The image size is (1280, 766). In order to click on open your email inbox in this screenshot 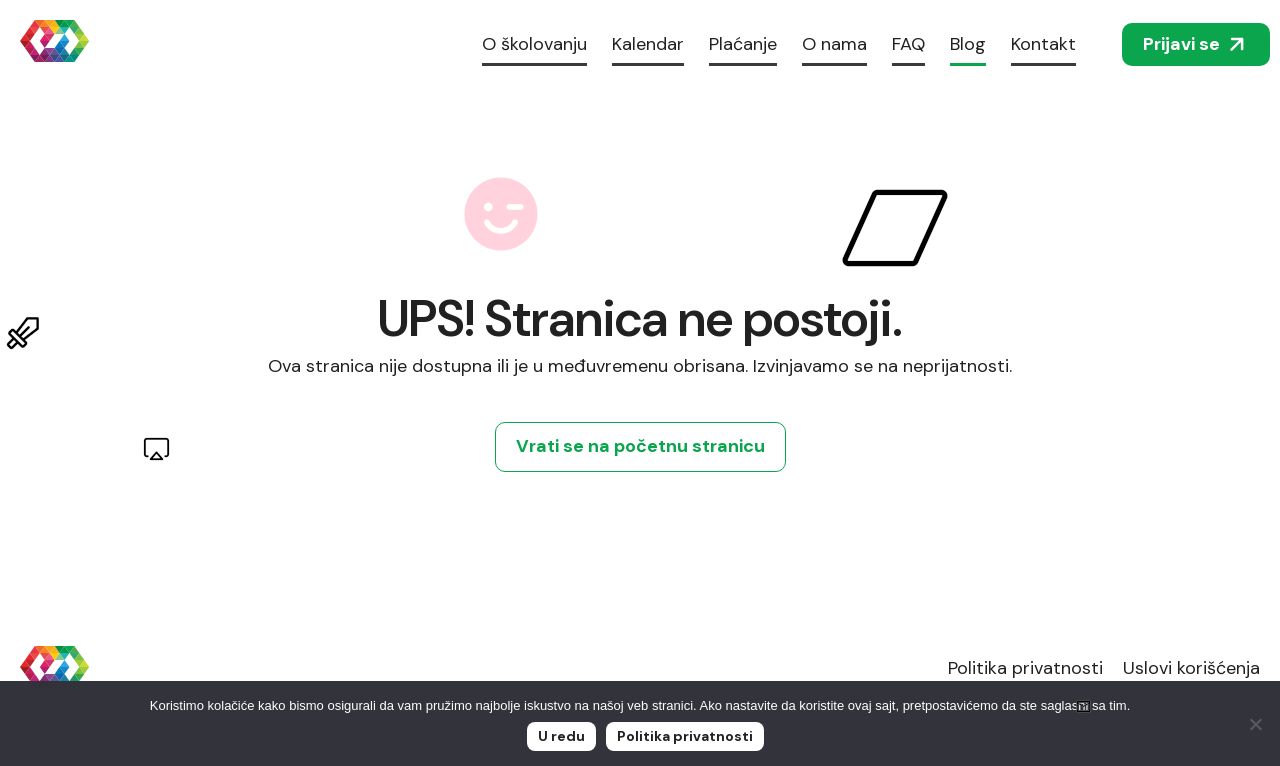, I will do `click(1083, 706)`.